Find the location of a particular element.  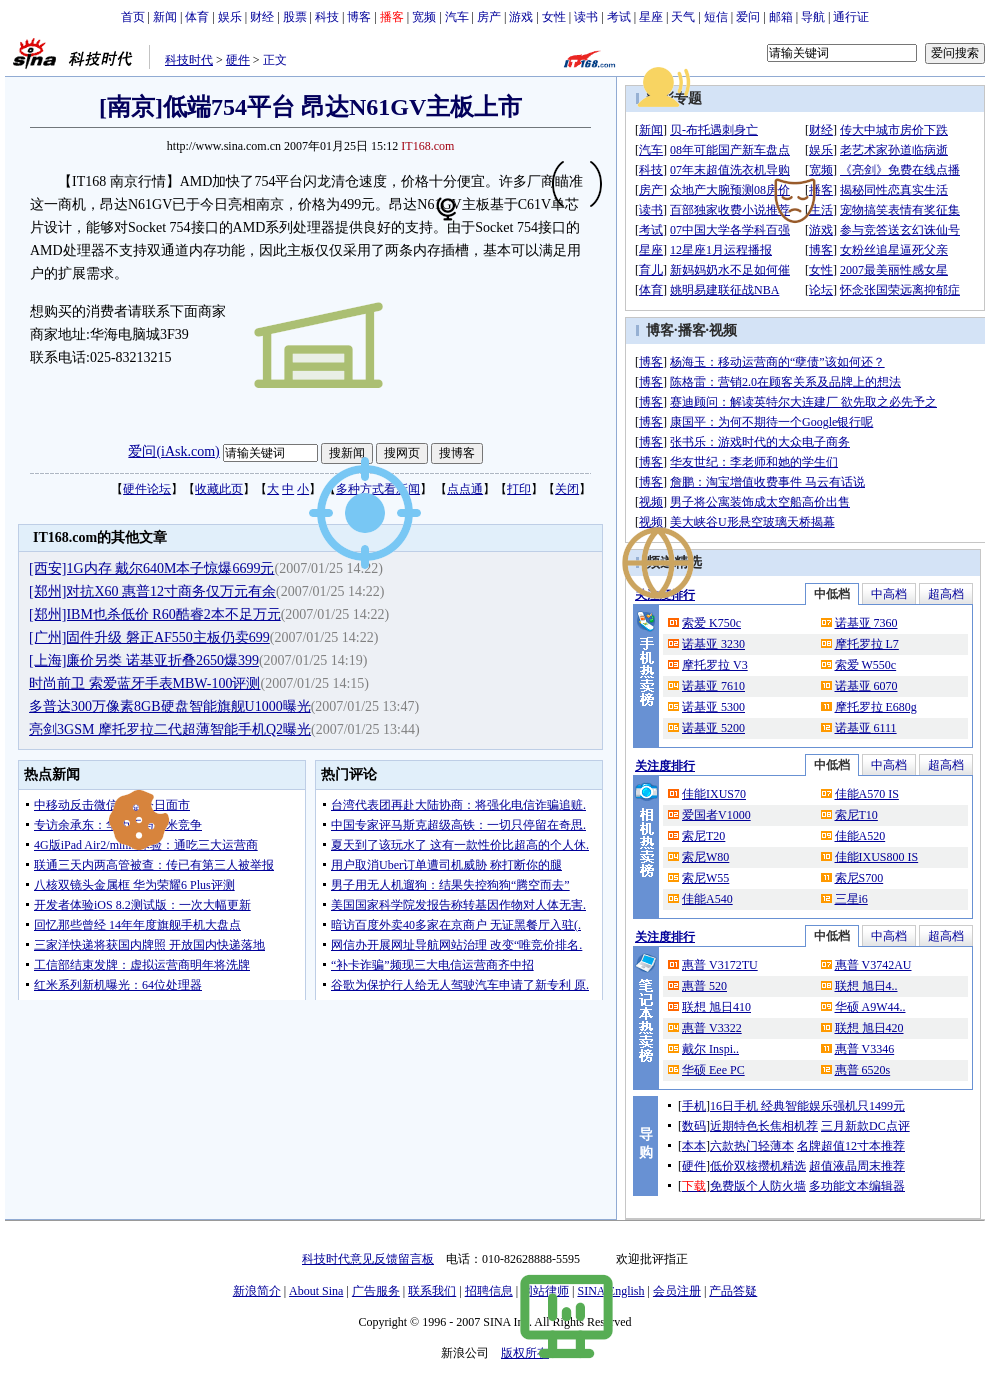

view desktop analytics dashboard is located at coordinates (566, 1316).